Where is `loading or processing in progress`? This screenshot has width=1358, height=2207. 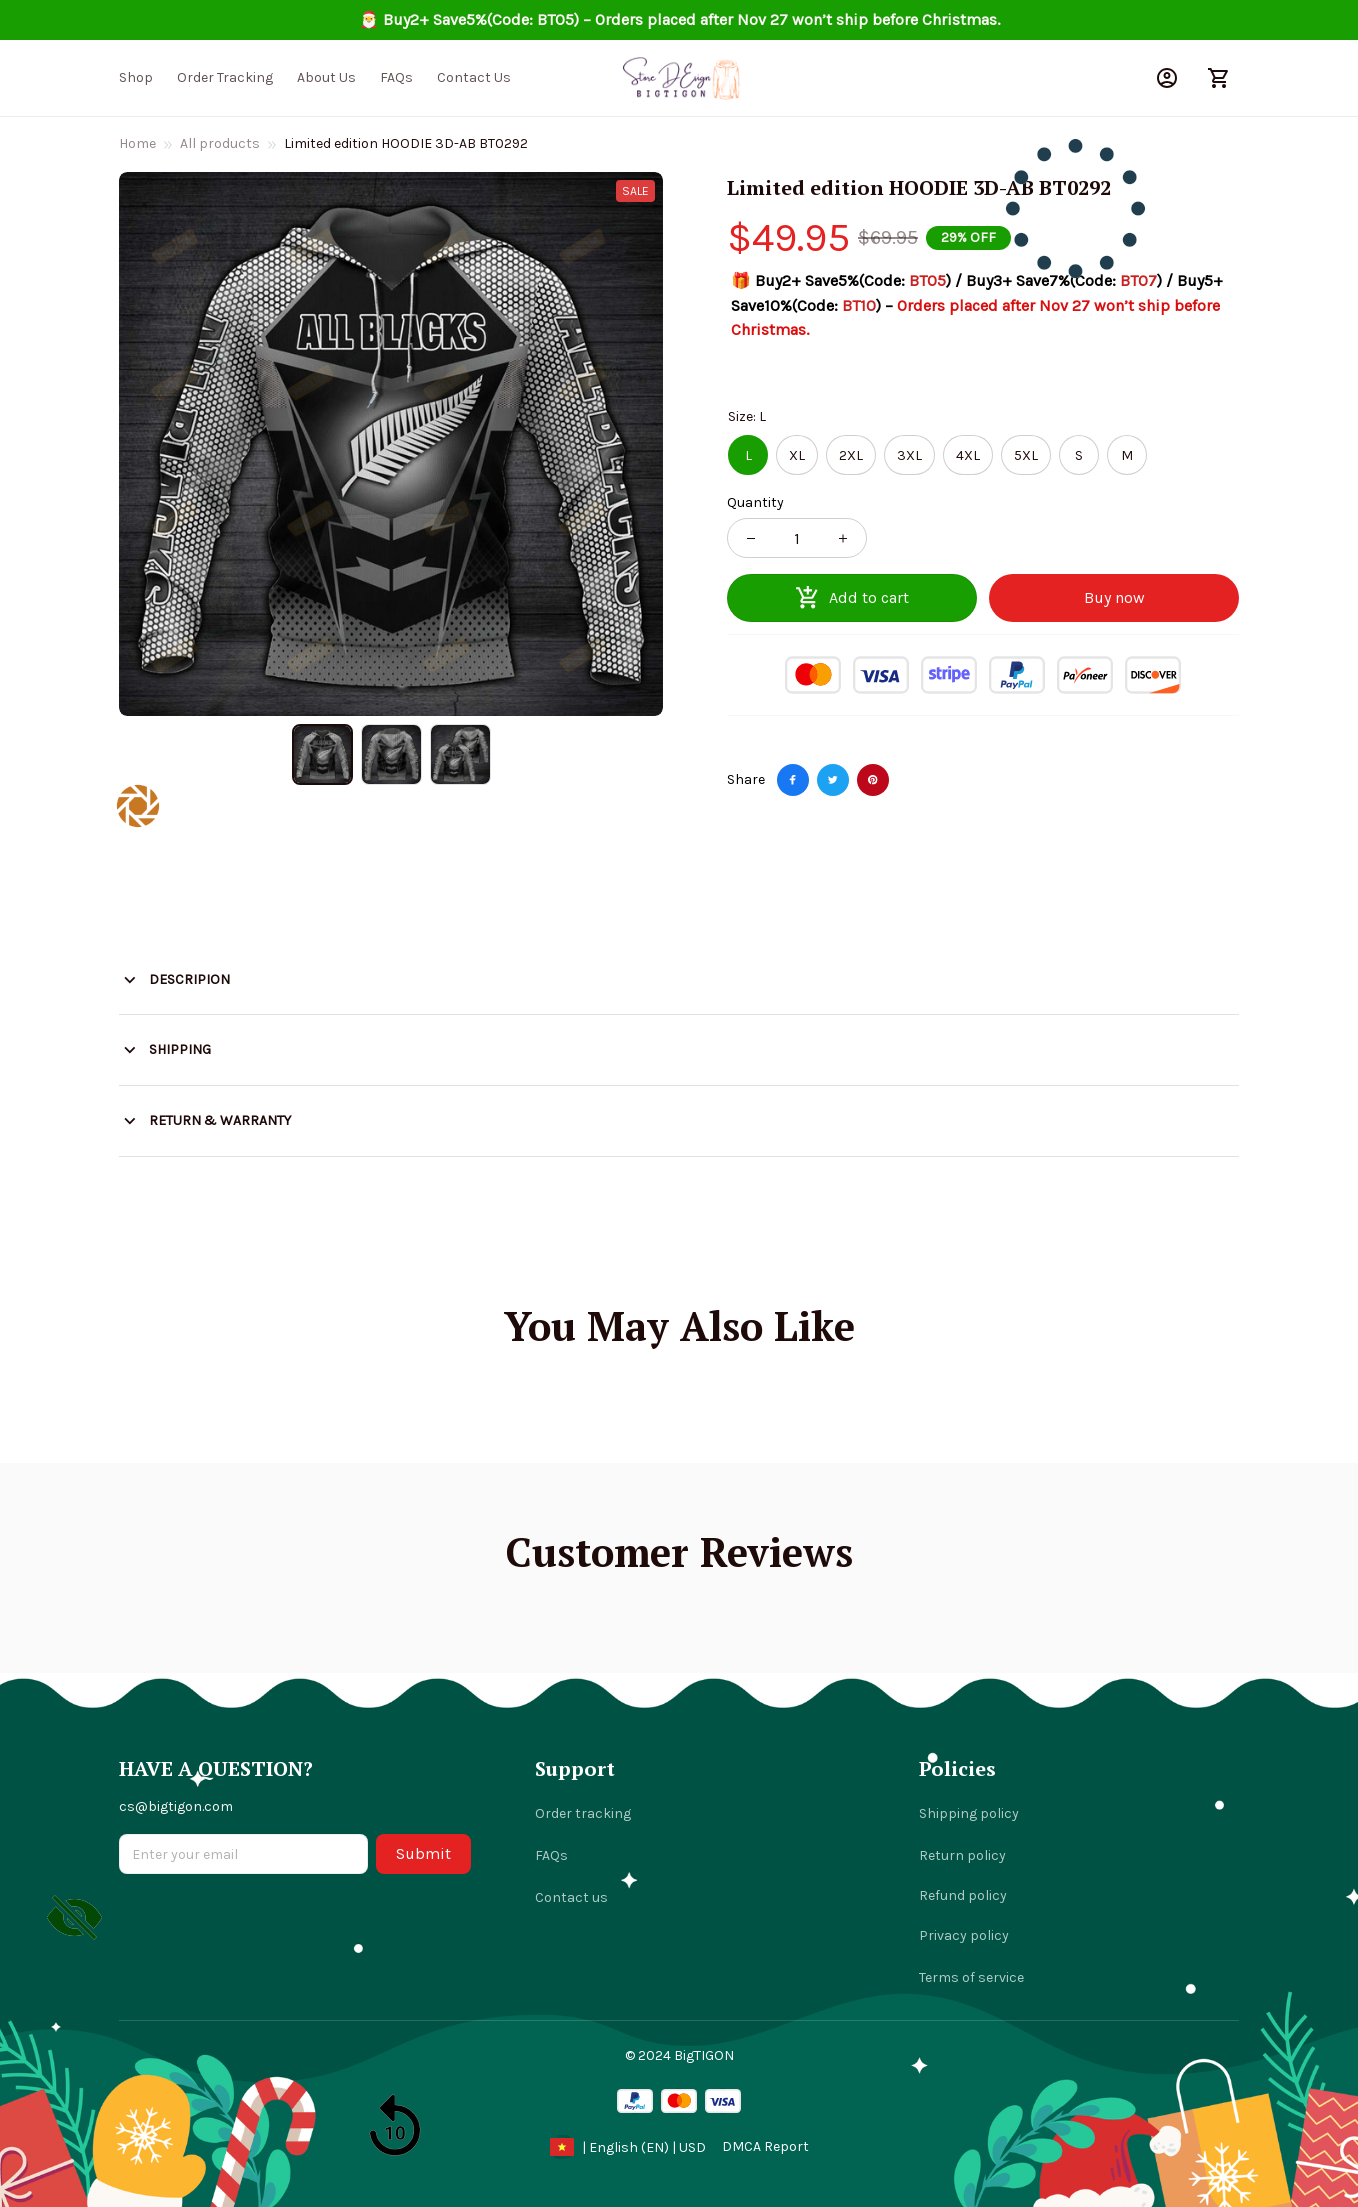
loading or processing in progress is located at coordinates (1075, 208).